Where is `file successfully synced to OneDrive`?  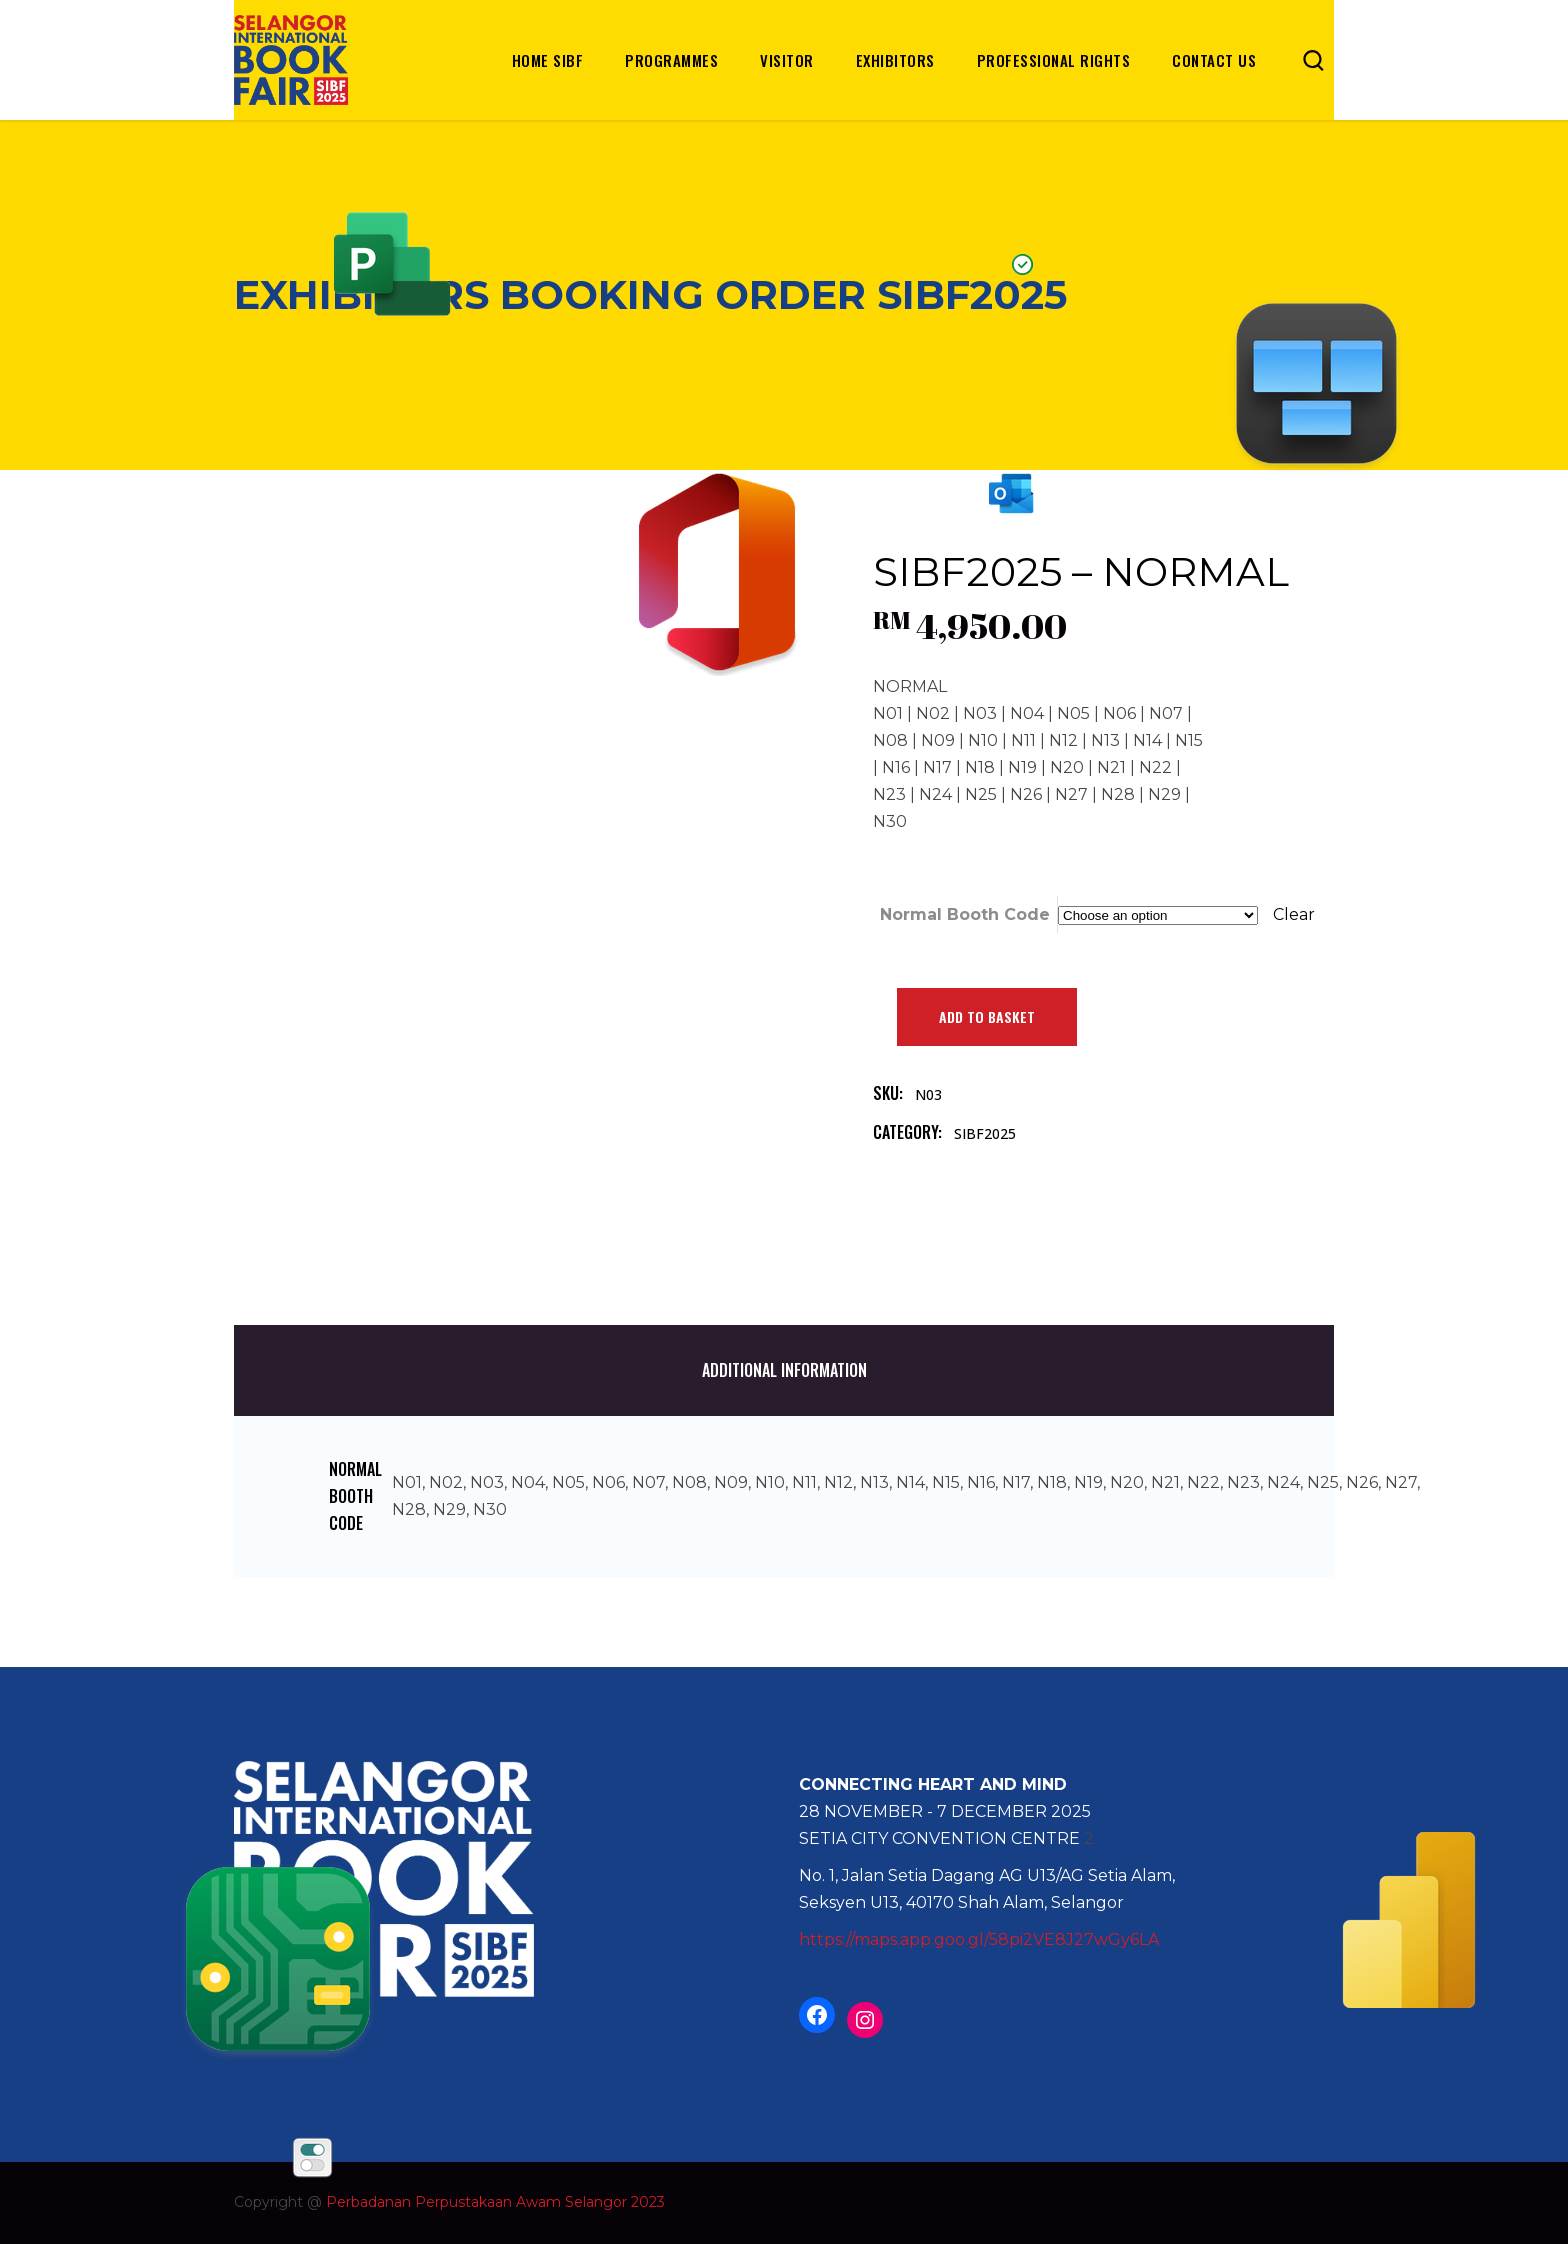 file successfully synced to OneDrive is located at coordinates (1022, 264).